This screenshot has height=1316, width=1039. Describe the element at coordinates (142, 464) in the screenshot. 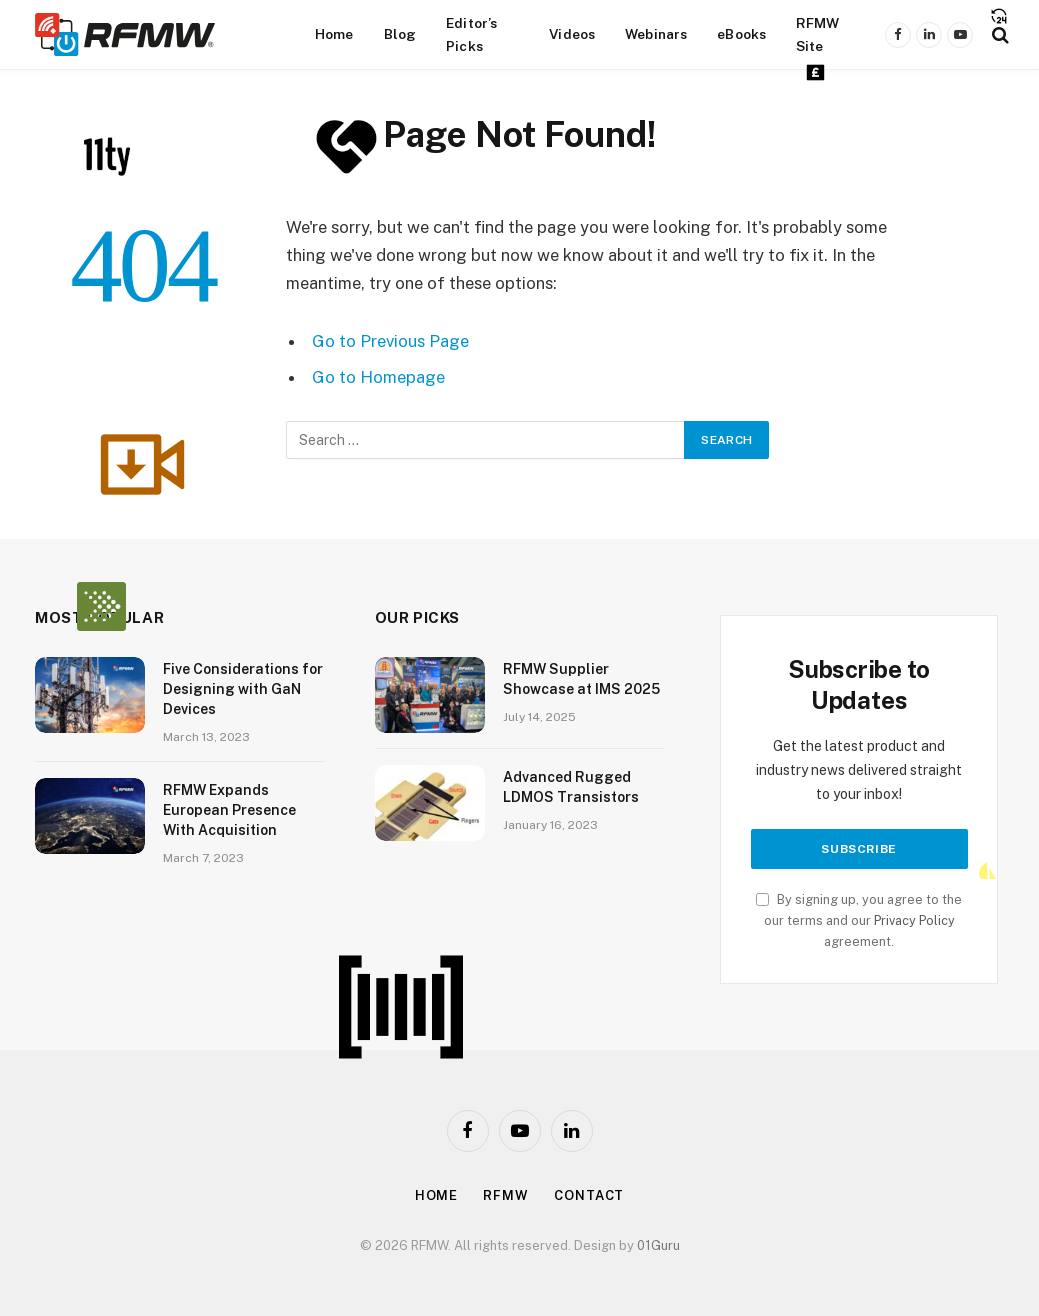

I see `download video to device` at that location.